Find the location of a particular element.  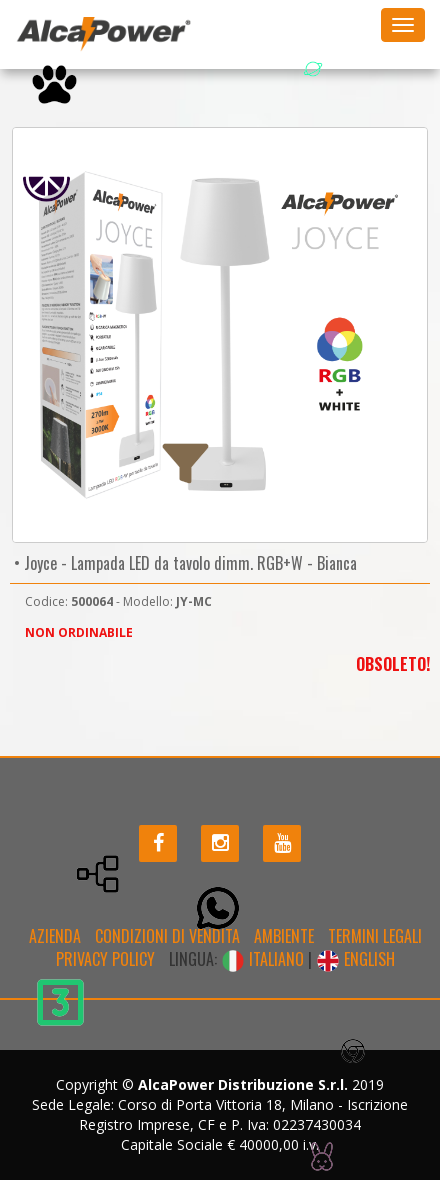

access pet or animal-related features is located at coordinates (322, 1157).